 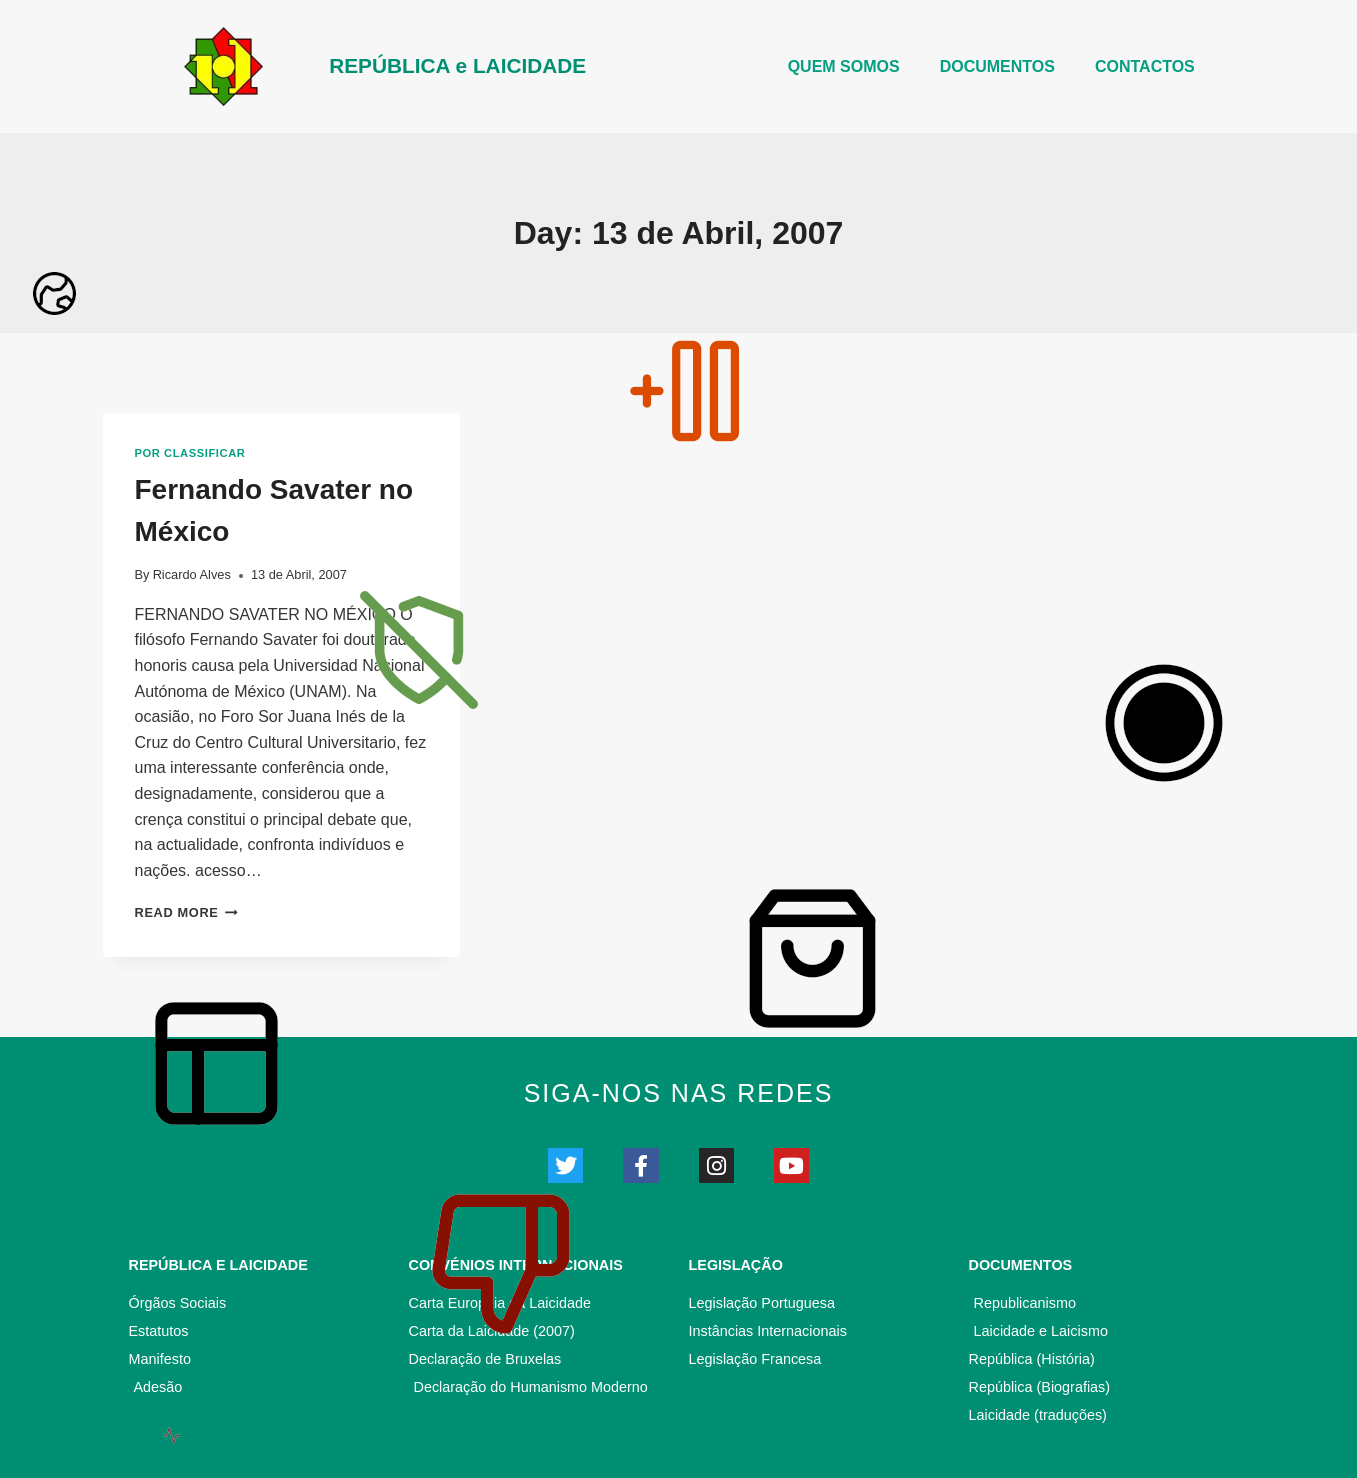 I want to click on change page layout or view, so click(x=216, y=1063).